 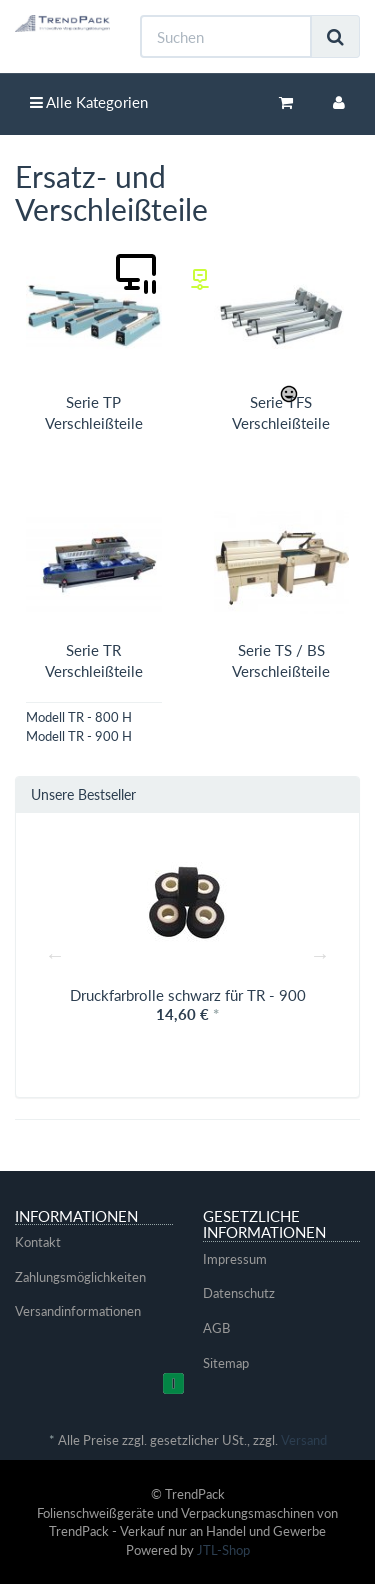 What do you see at coordinates (136, 272) in the screenshot?
I see `pause desktop streaming or mirroring` at bounding box center [136, 272].